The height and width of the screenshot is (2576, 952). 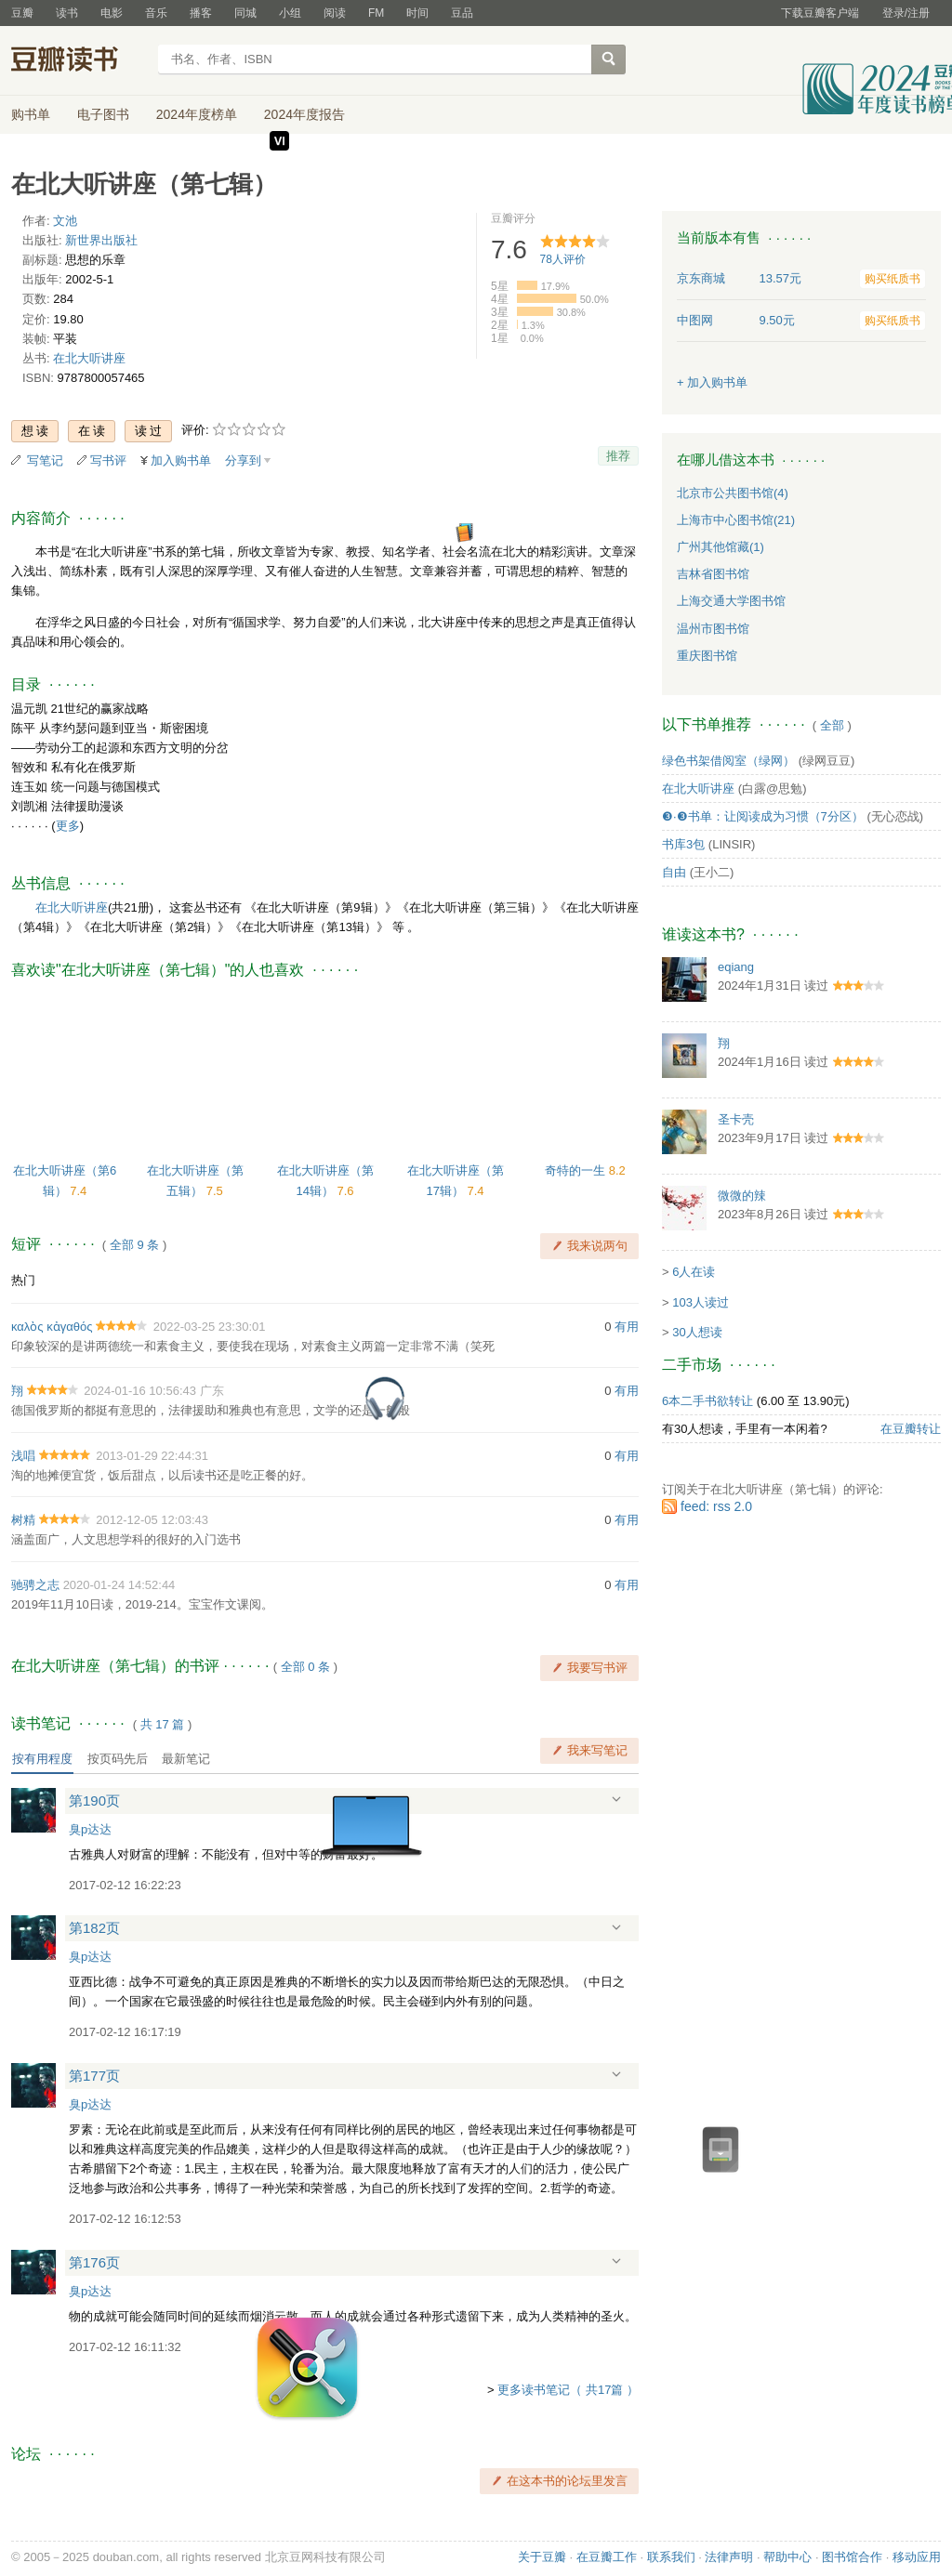 What do you see at coordinates (371, 1818) in the screenshot?
I see `macbook pro 14-inch device icon` at bounding box center [371, 1818].